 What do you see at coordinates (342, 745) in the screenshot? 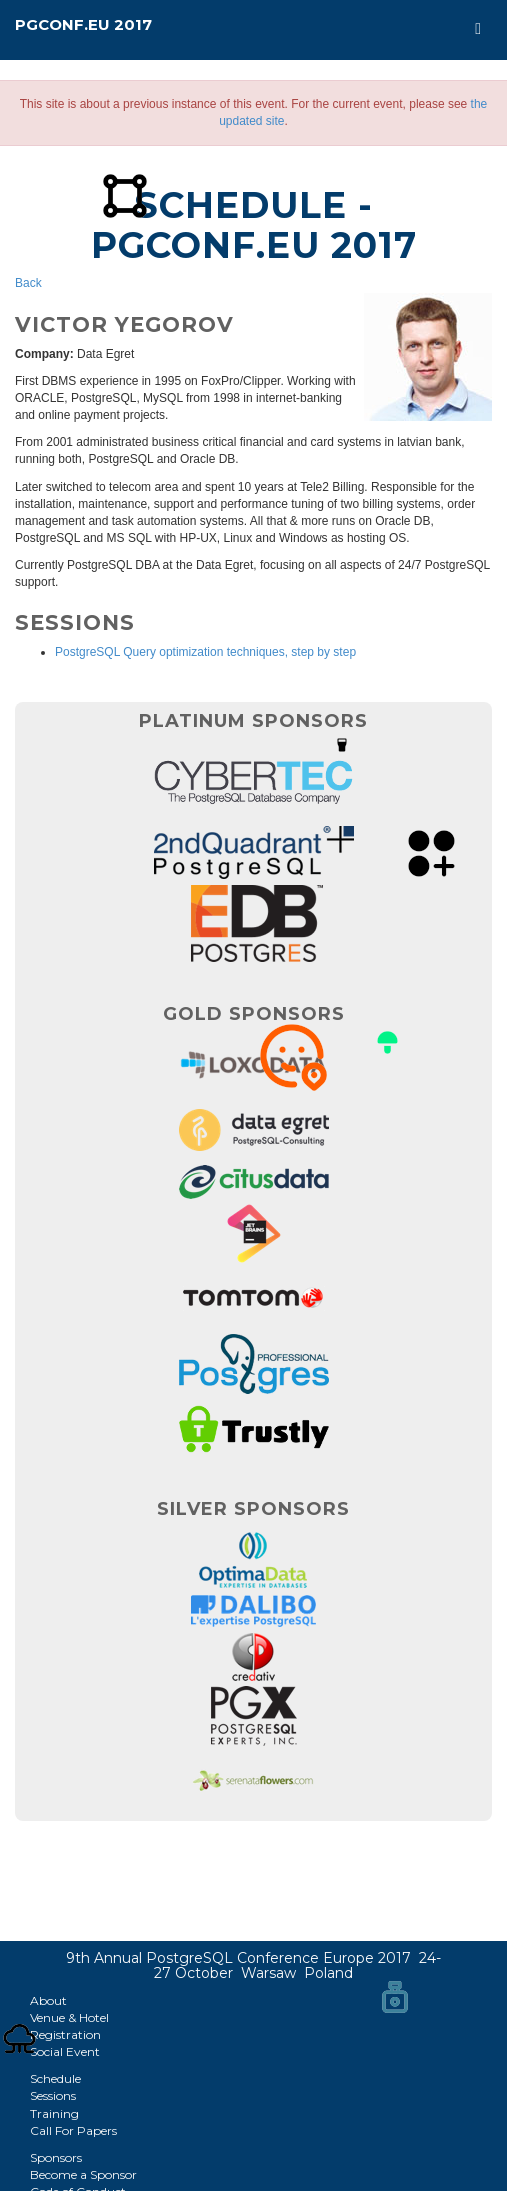
I see `view nearby bars or pubs` at bounding box center [342, 745].